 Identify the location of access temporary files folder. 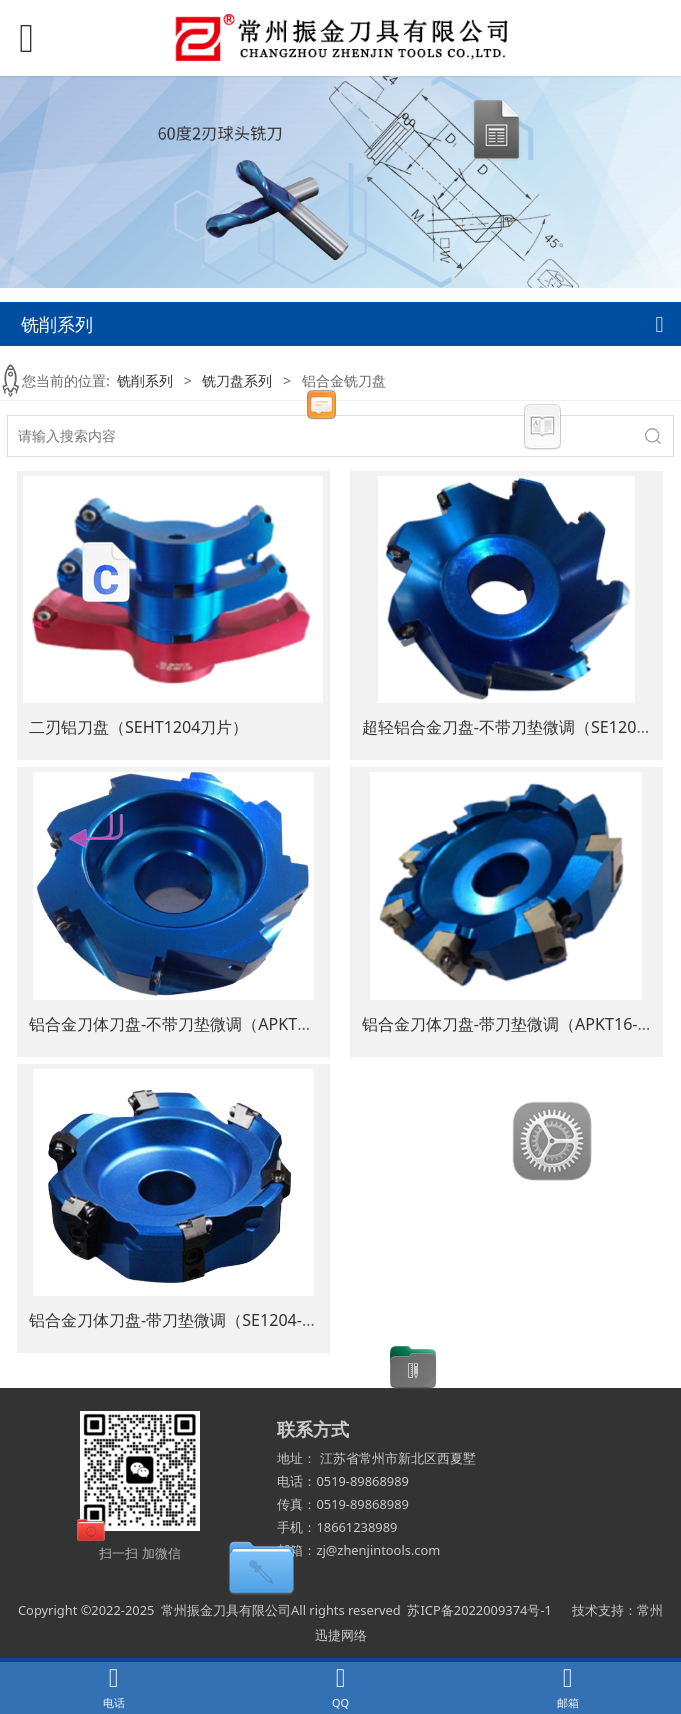
(91, 1530).